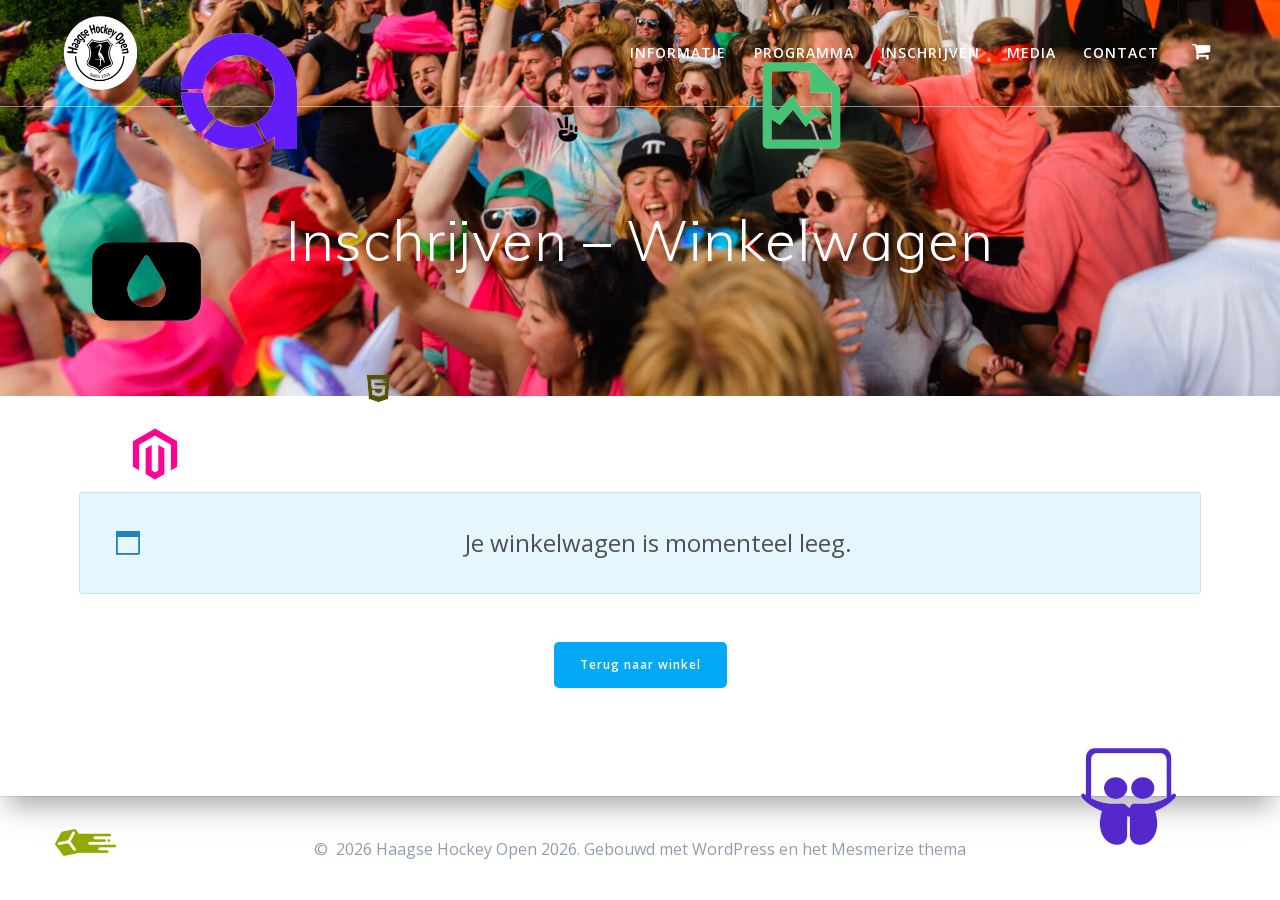 This screenshot has height=900, width=1280. I want to click on lumon industries logo from the TV series severance, so click(146, 284).